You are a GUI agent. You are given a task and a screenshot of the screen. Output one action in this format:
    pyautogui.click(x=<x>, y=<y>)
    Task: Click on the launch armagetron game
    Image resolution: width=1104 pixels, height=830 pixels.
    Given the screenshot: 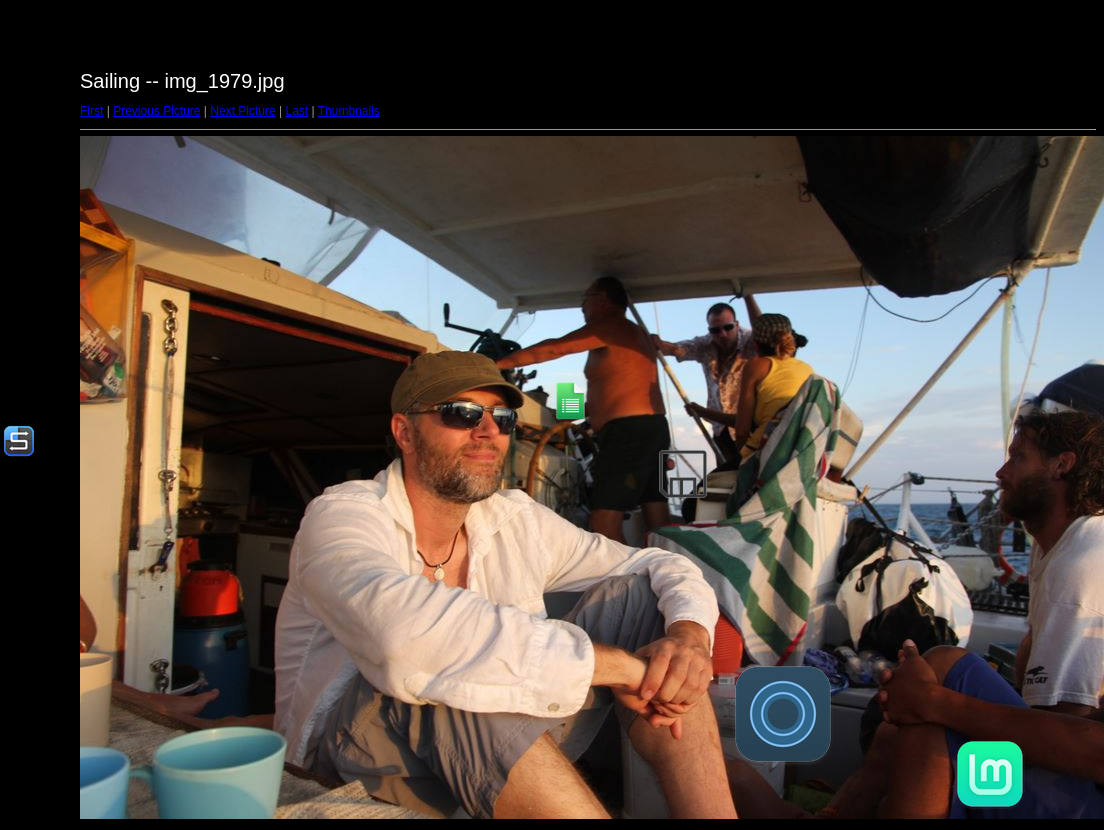 What is the action you would take?
    pyautogui.click(x=783, y=714)
    